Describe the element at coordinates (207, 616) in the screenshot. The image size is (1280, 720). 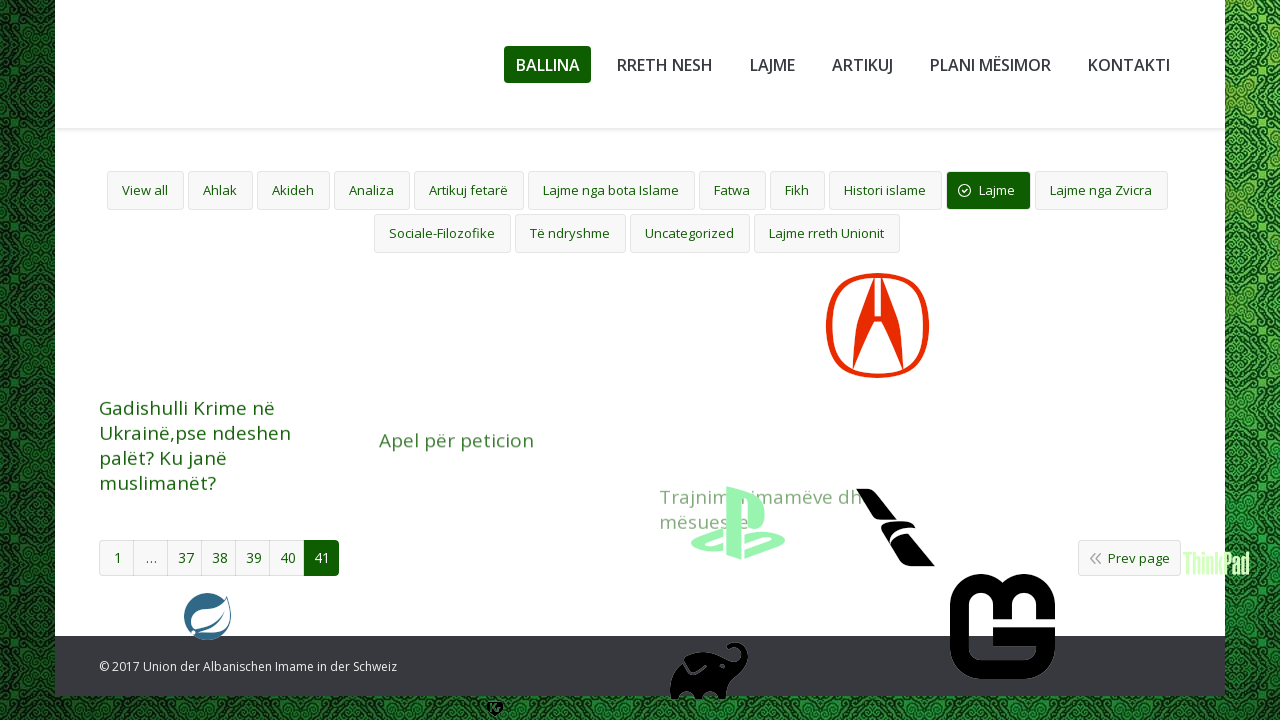
I see `spring framework logo` at that location.